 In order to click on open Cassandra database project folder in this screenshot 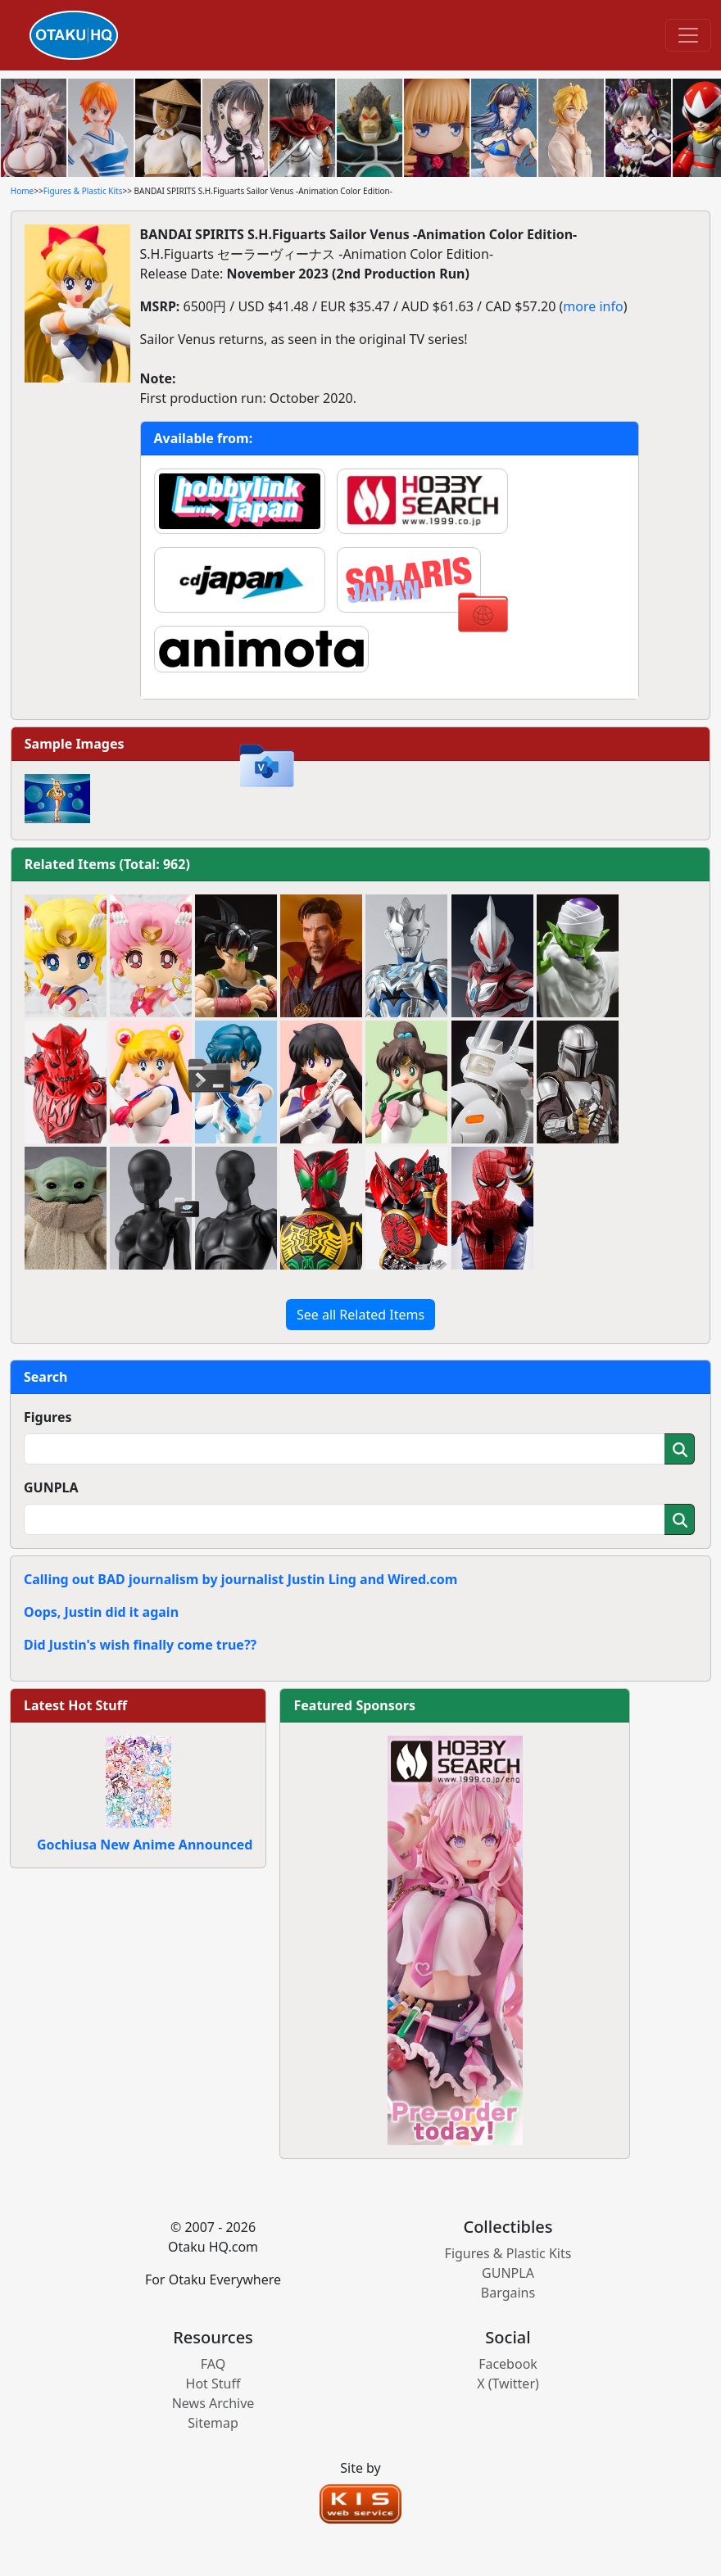, I will do `click(187, 1208)`.